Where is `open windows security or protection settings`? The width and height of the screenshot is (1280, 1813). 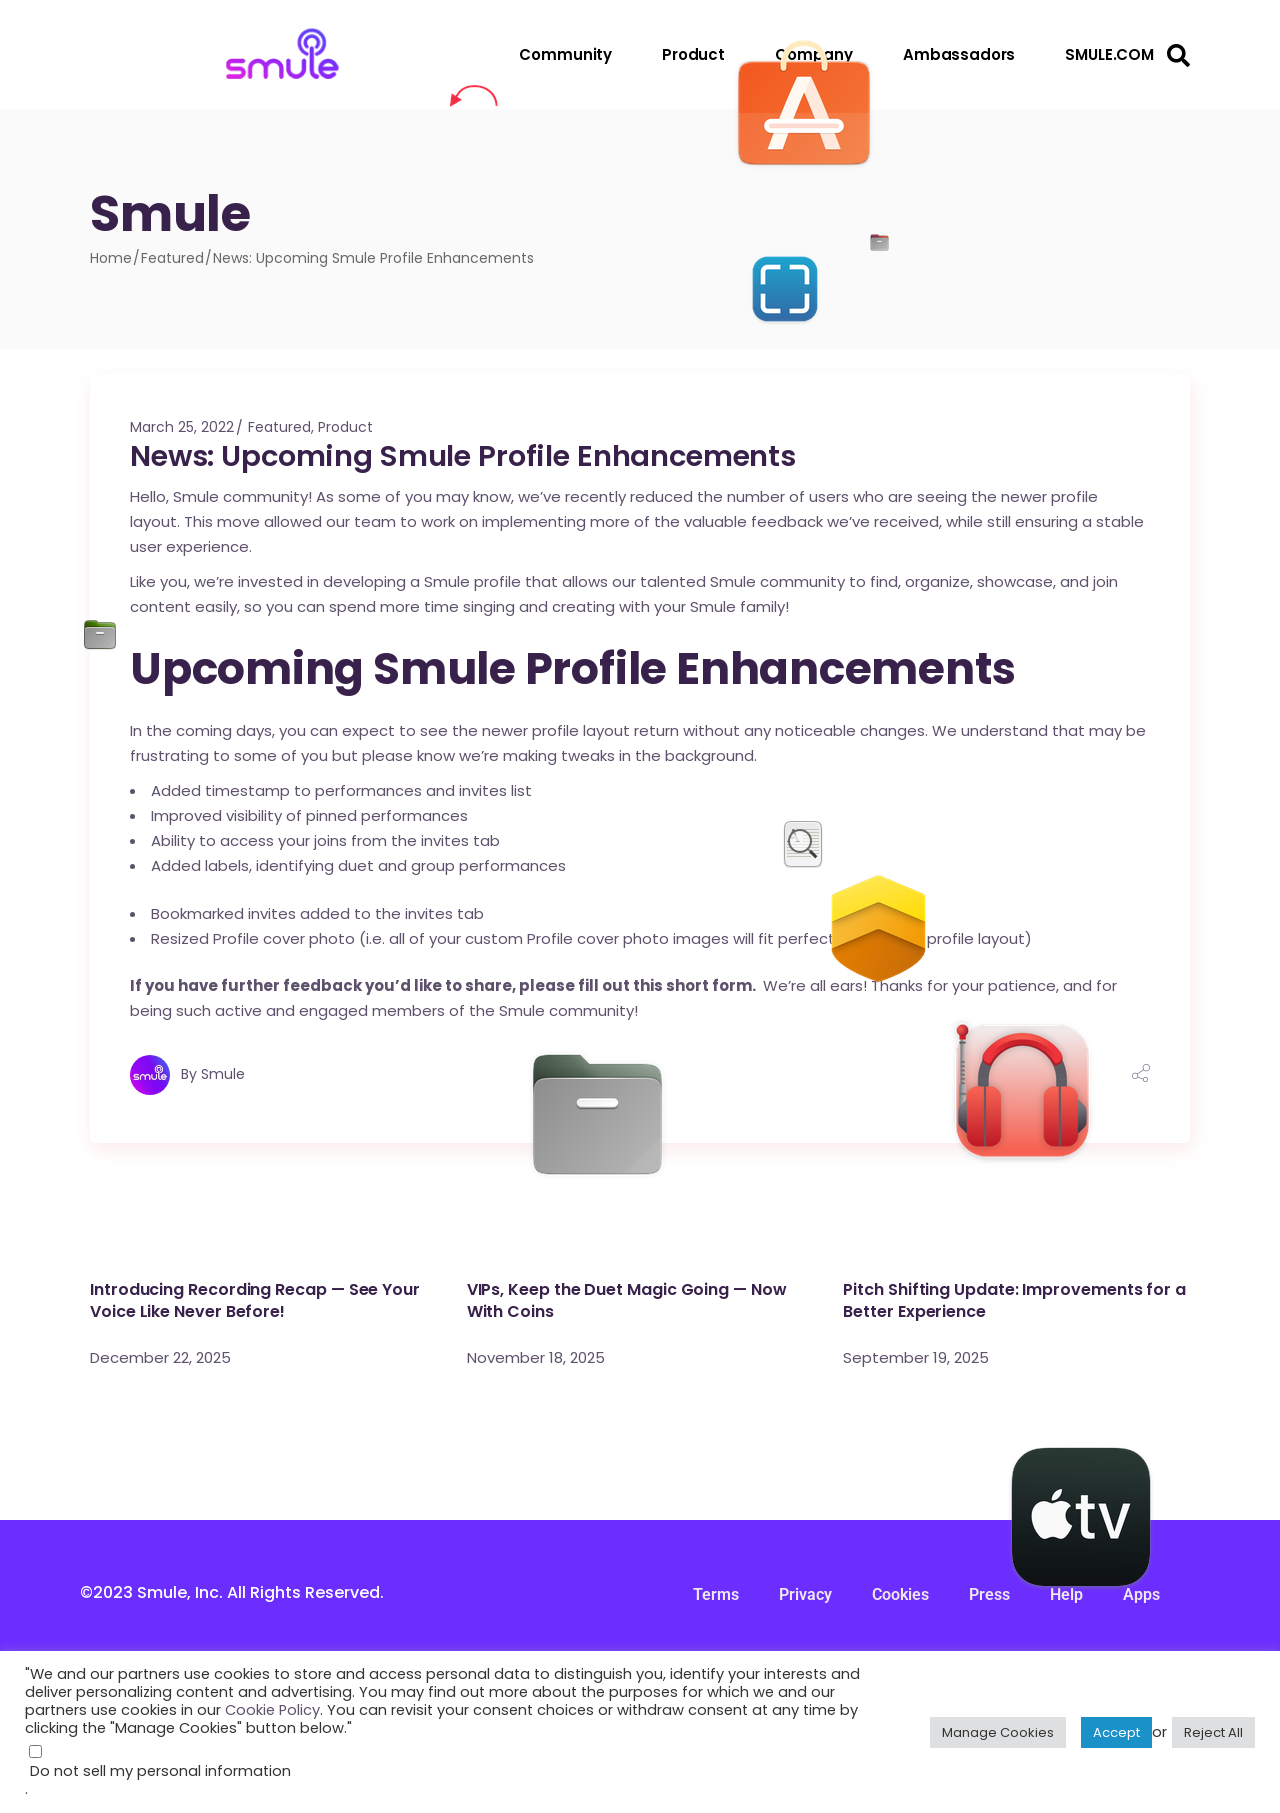
open windows security or protection settings is located at coordinates (878, 928).